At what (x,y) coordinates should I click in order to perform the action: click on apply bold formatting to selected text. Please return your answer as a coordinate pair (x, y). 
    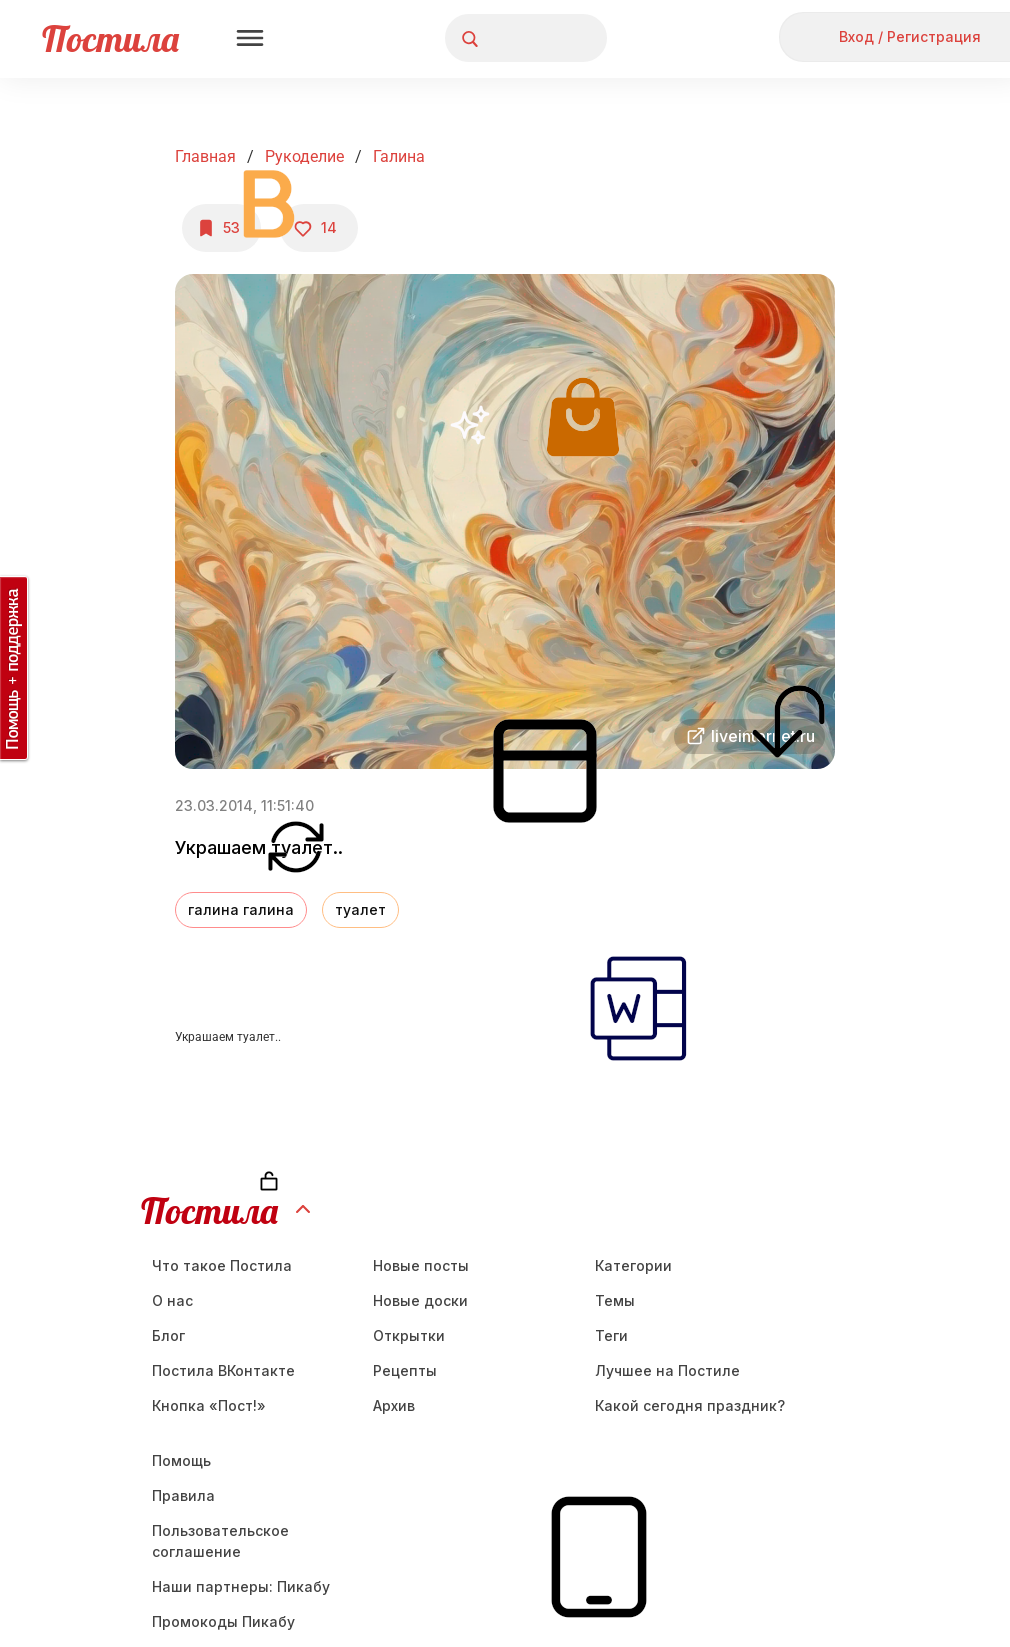
    Looking at the image, I should click on (269, 204).